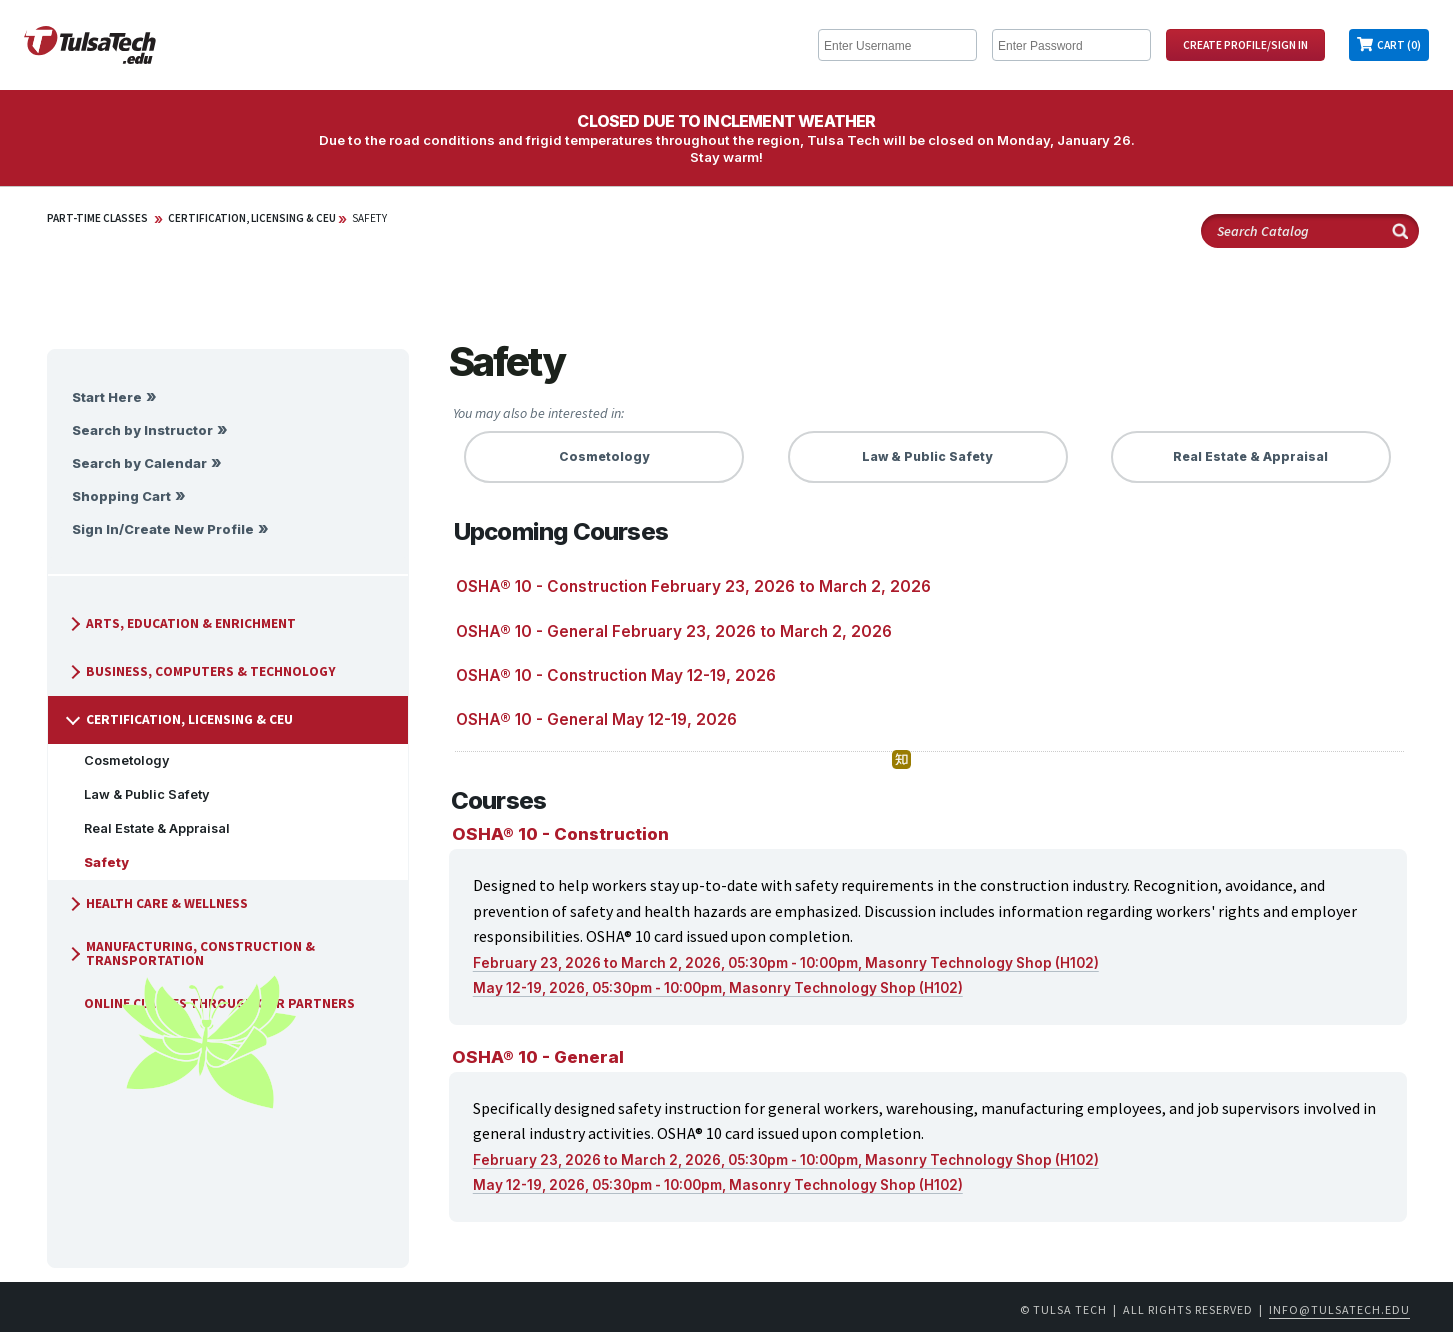 This screenshot has height=1332, width=1453. Describe the element at coordinates (209, 1042) in the screenshot. I see `wiki.js documentation or knowledge base` at that location.